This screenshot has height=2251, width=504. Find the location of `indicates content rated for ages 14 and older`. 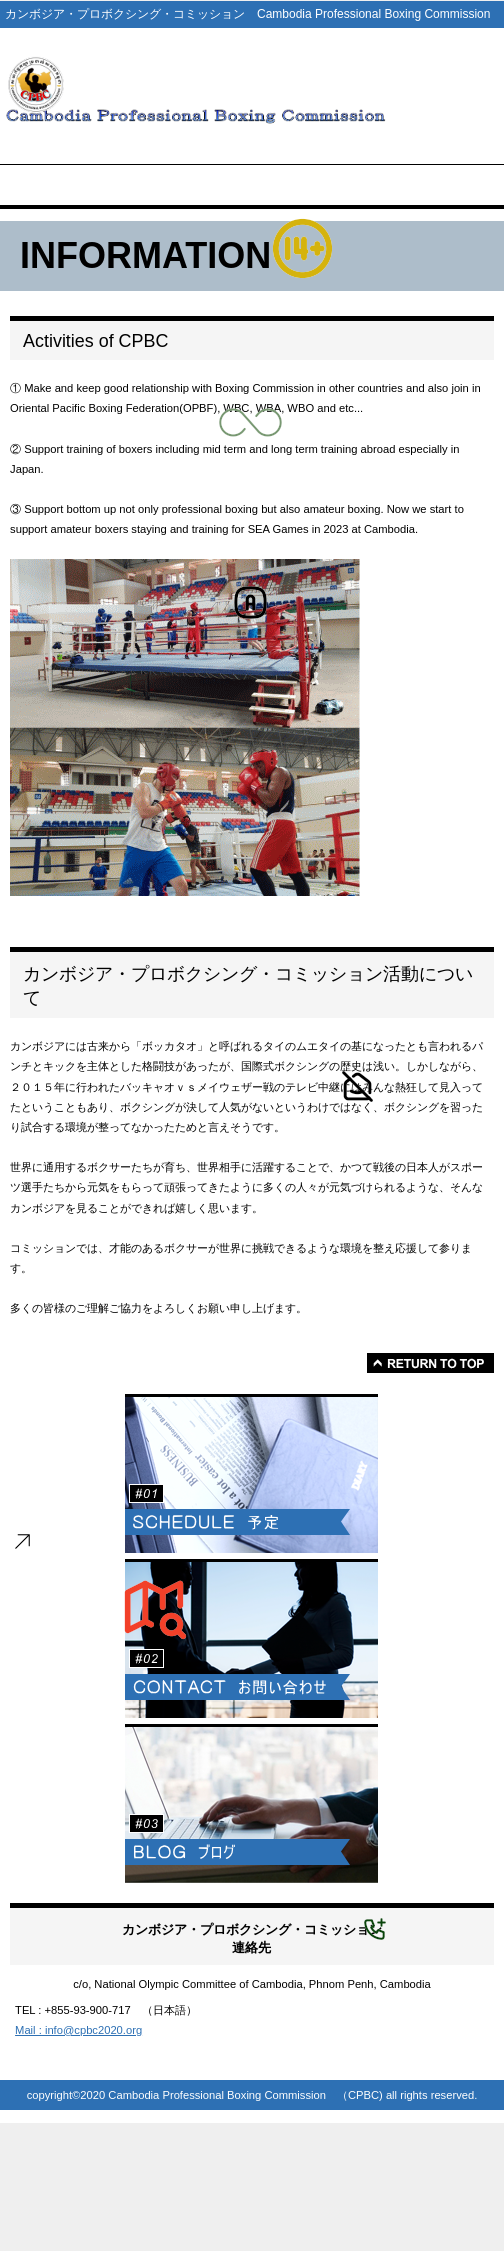

indicates content rated for ages 14 and older is located at coordinates (302, 248).